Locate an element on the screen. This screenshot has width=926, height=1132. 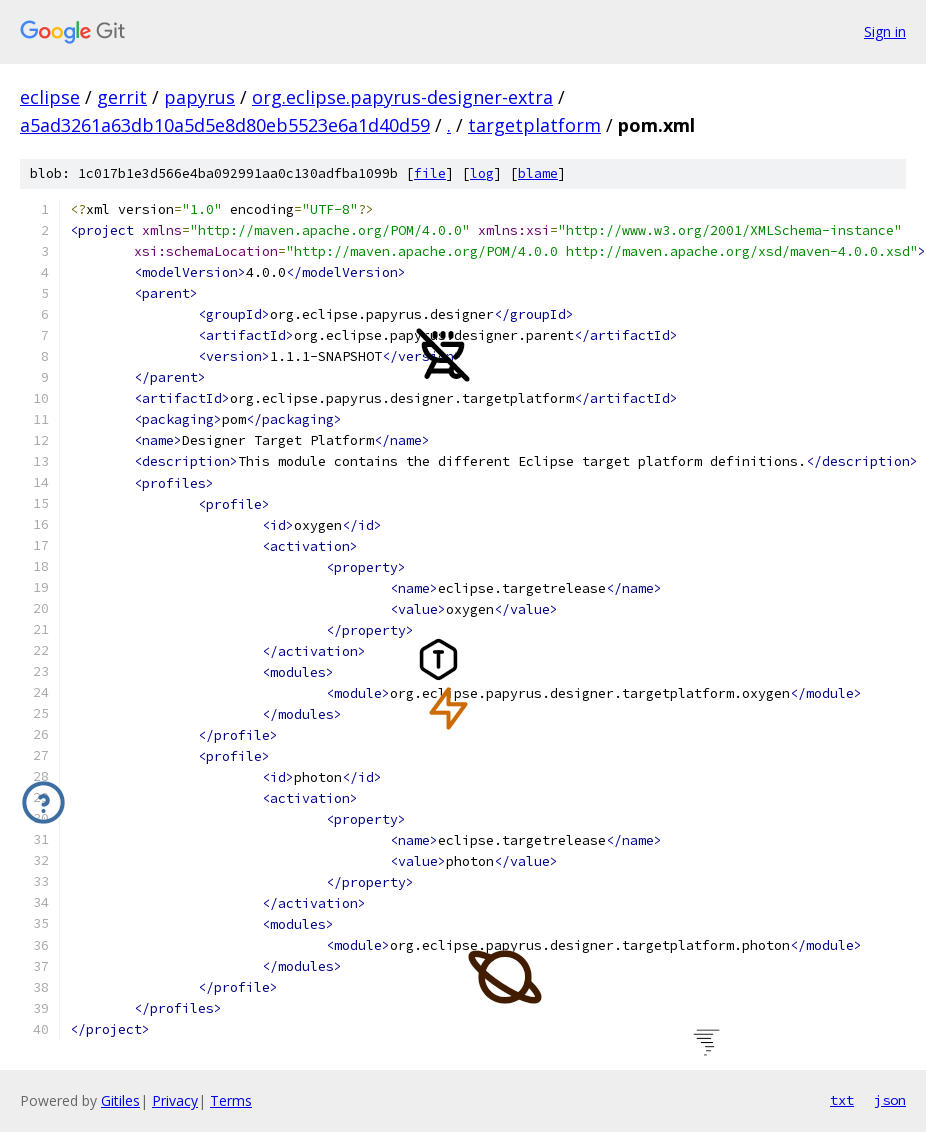
grilling or barbecue feature disabled is located at coordinates (443, 355).